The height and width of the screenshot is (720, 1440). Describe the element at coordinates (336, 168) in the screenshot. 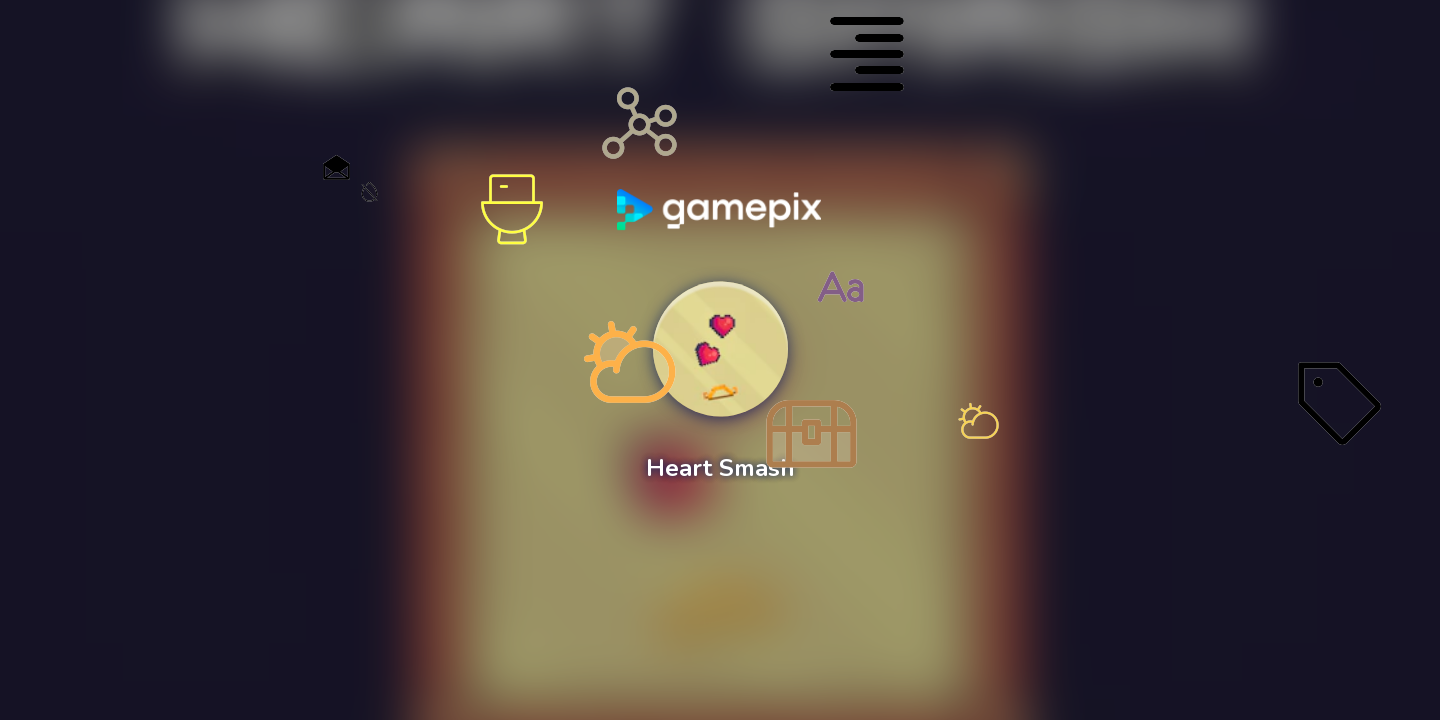

I see `view an opened or read email message` at that location.